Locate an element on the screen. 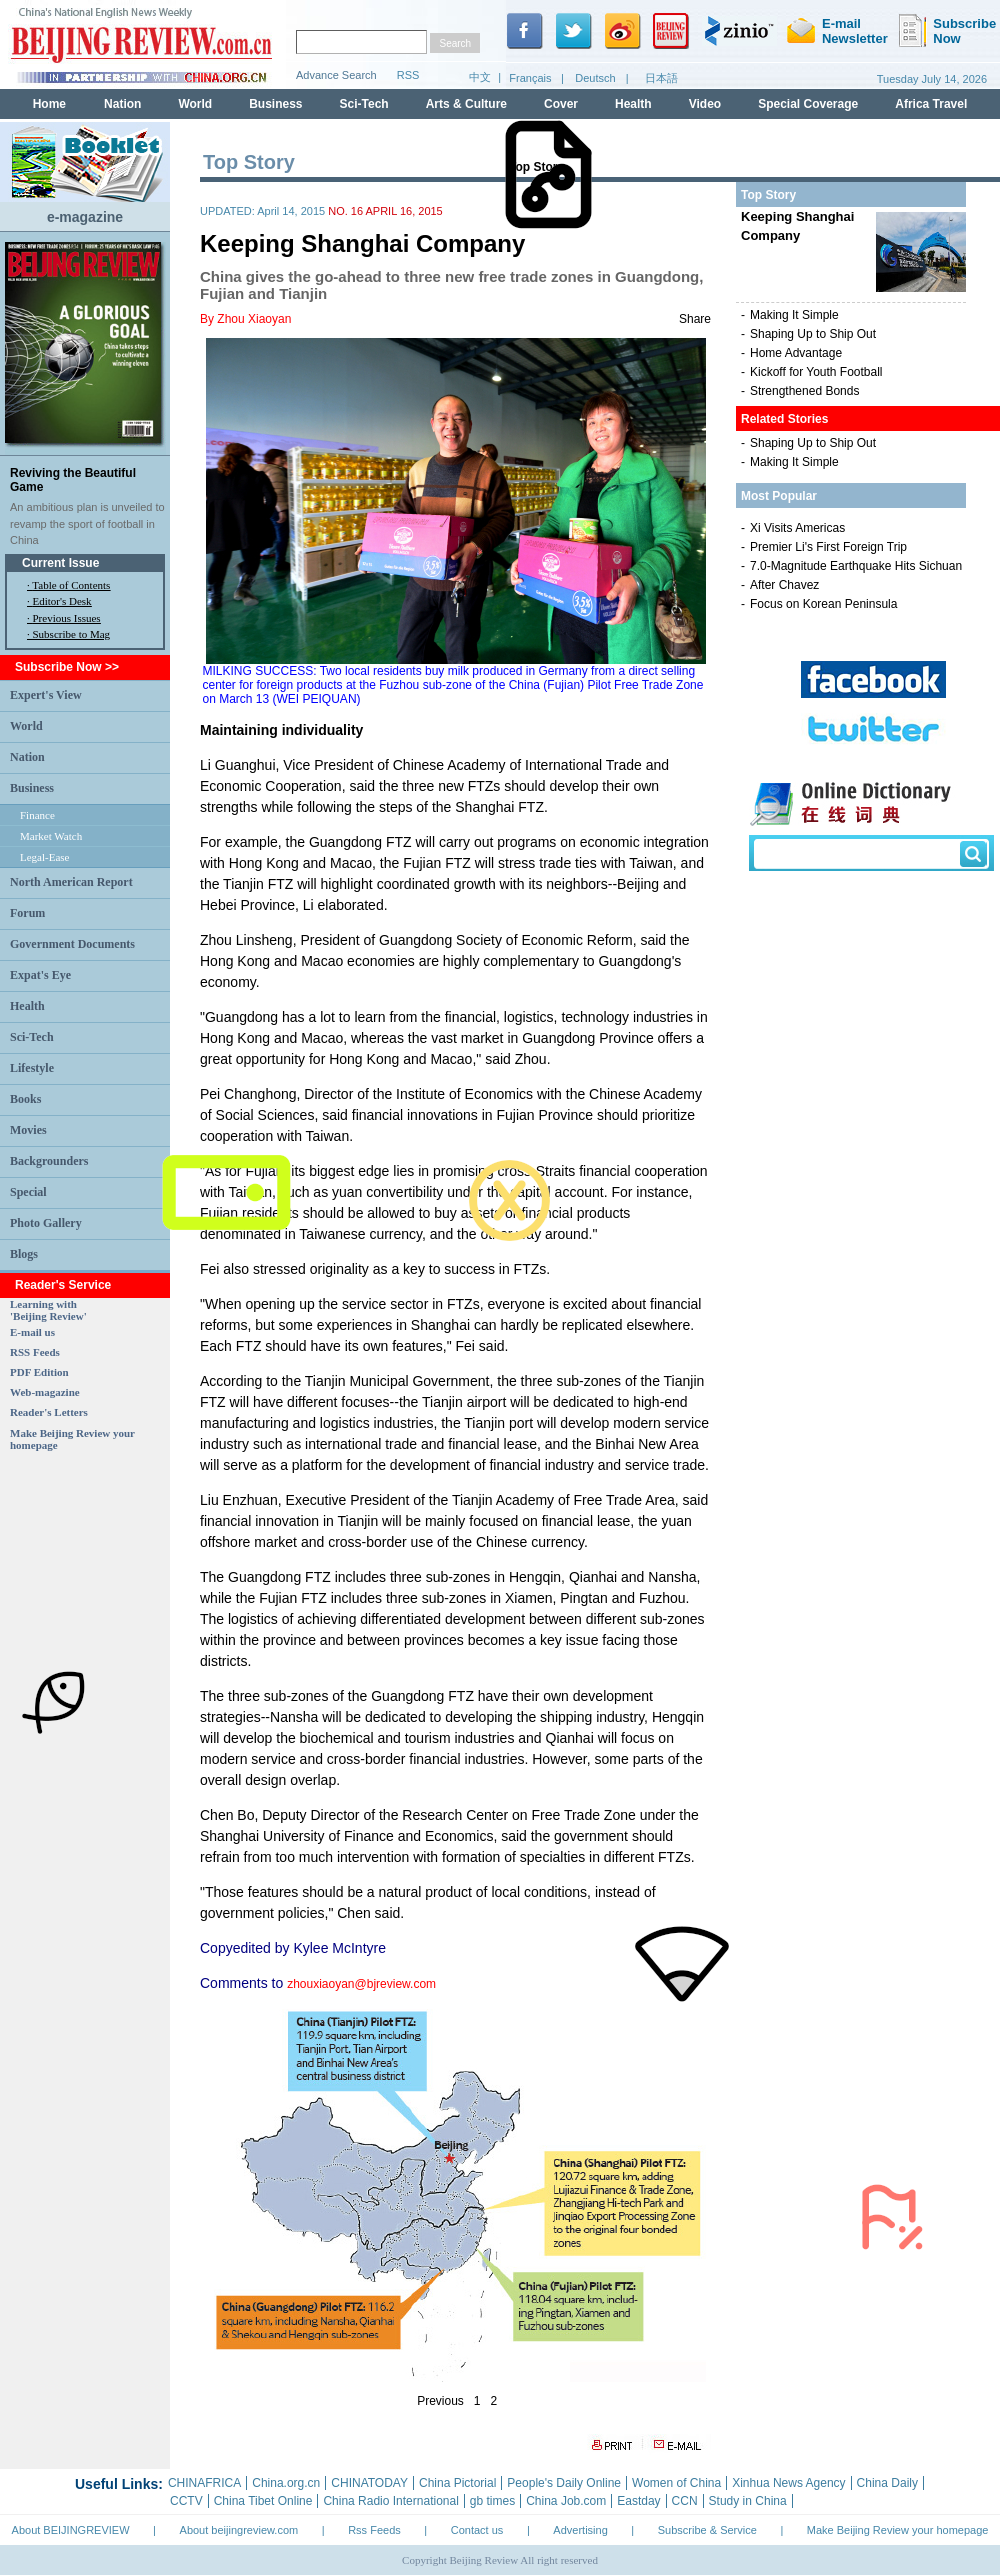  open a vector graphics file is located at coordinates (548, 174).